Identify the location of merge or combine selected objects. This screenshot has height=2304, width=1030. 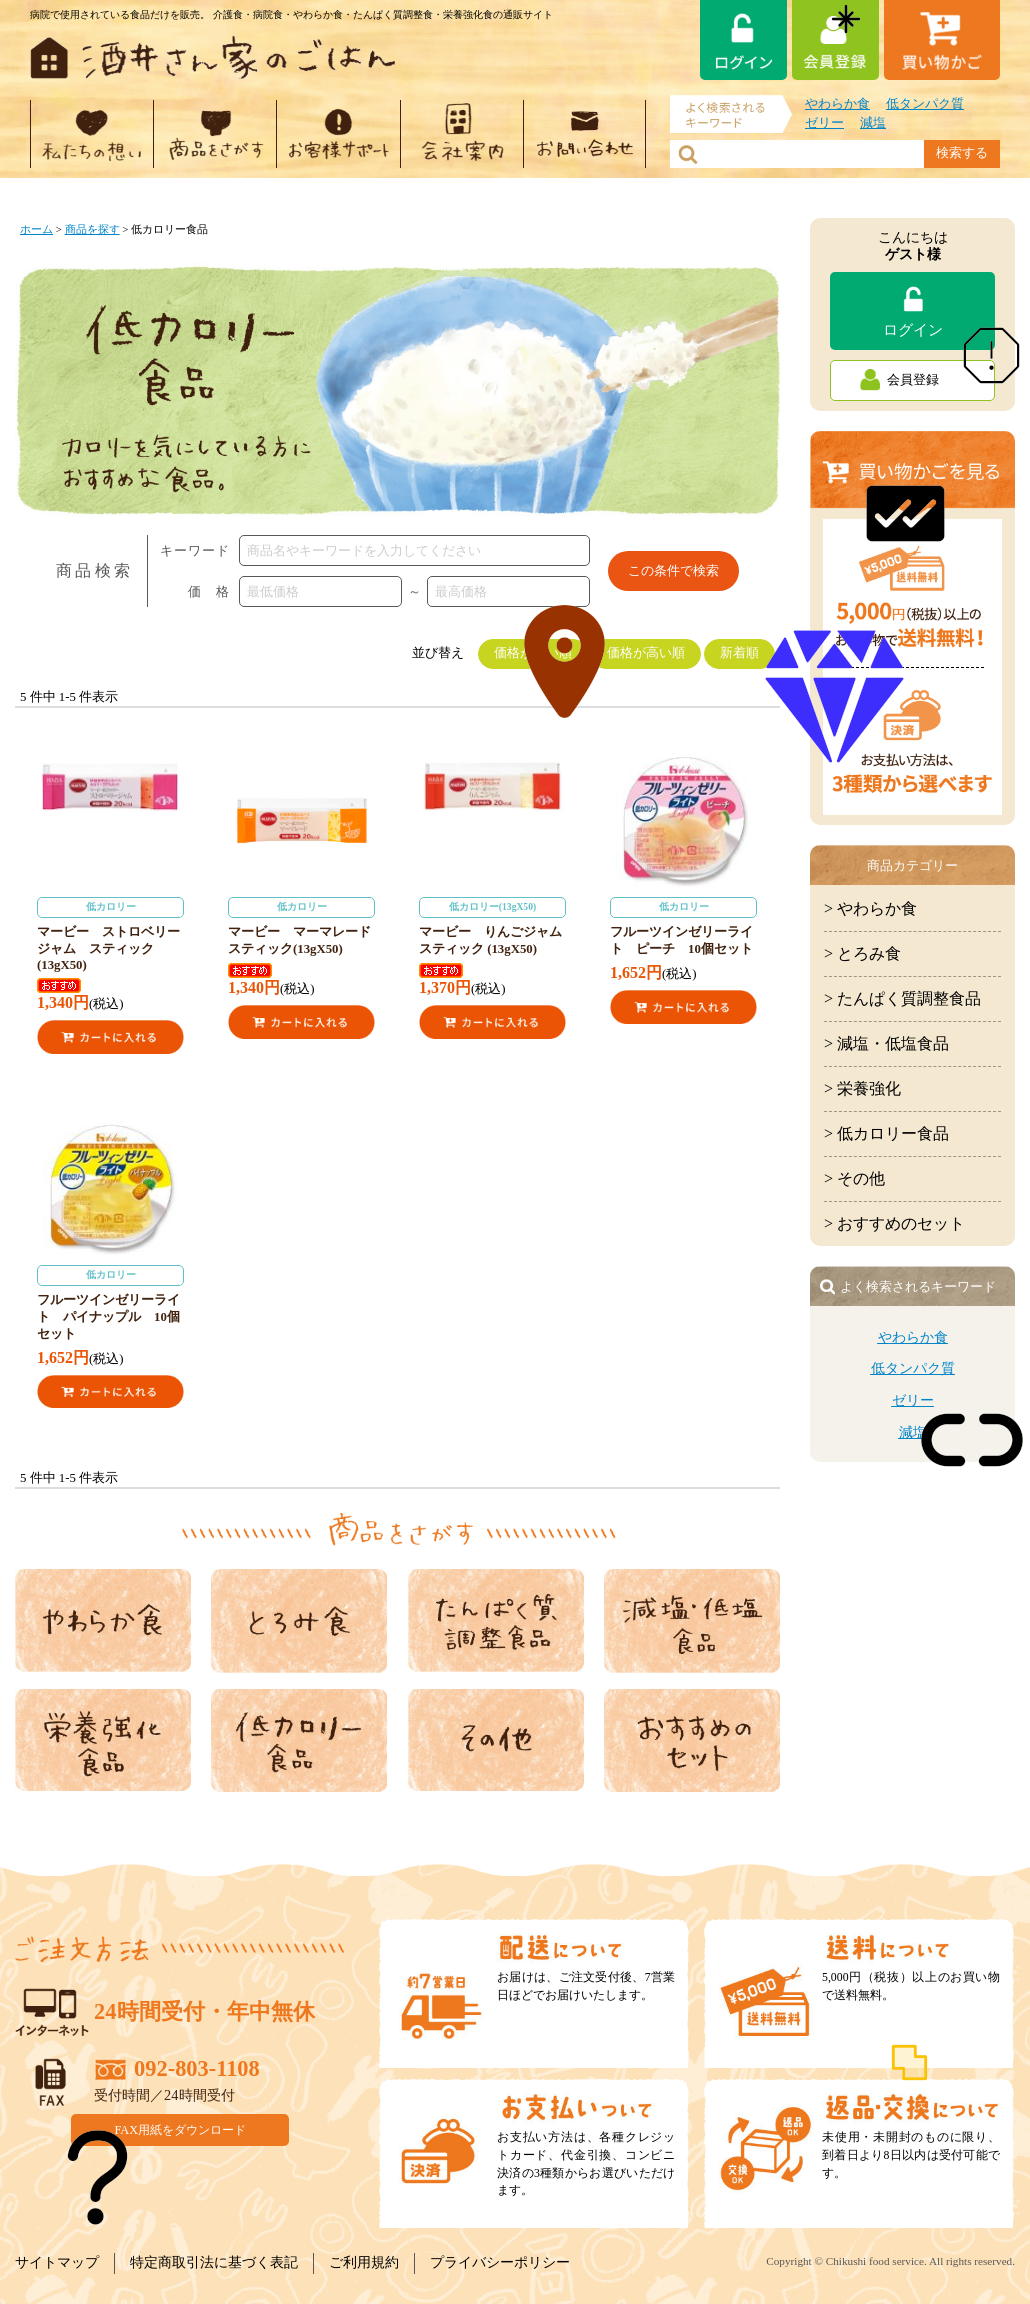
(909, 2062).